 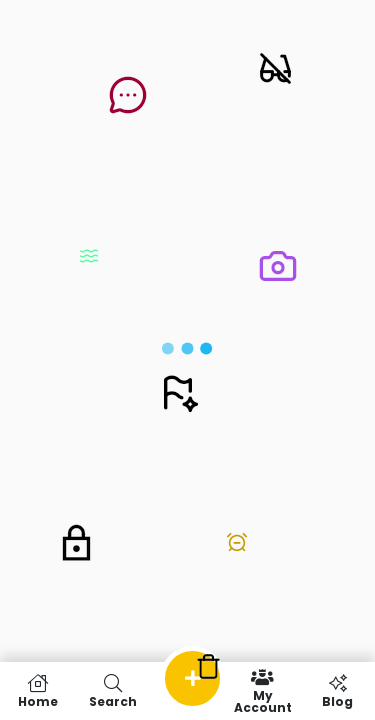 I want to click on indicates a locked or secured item, so click(x=76, y=543).